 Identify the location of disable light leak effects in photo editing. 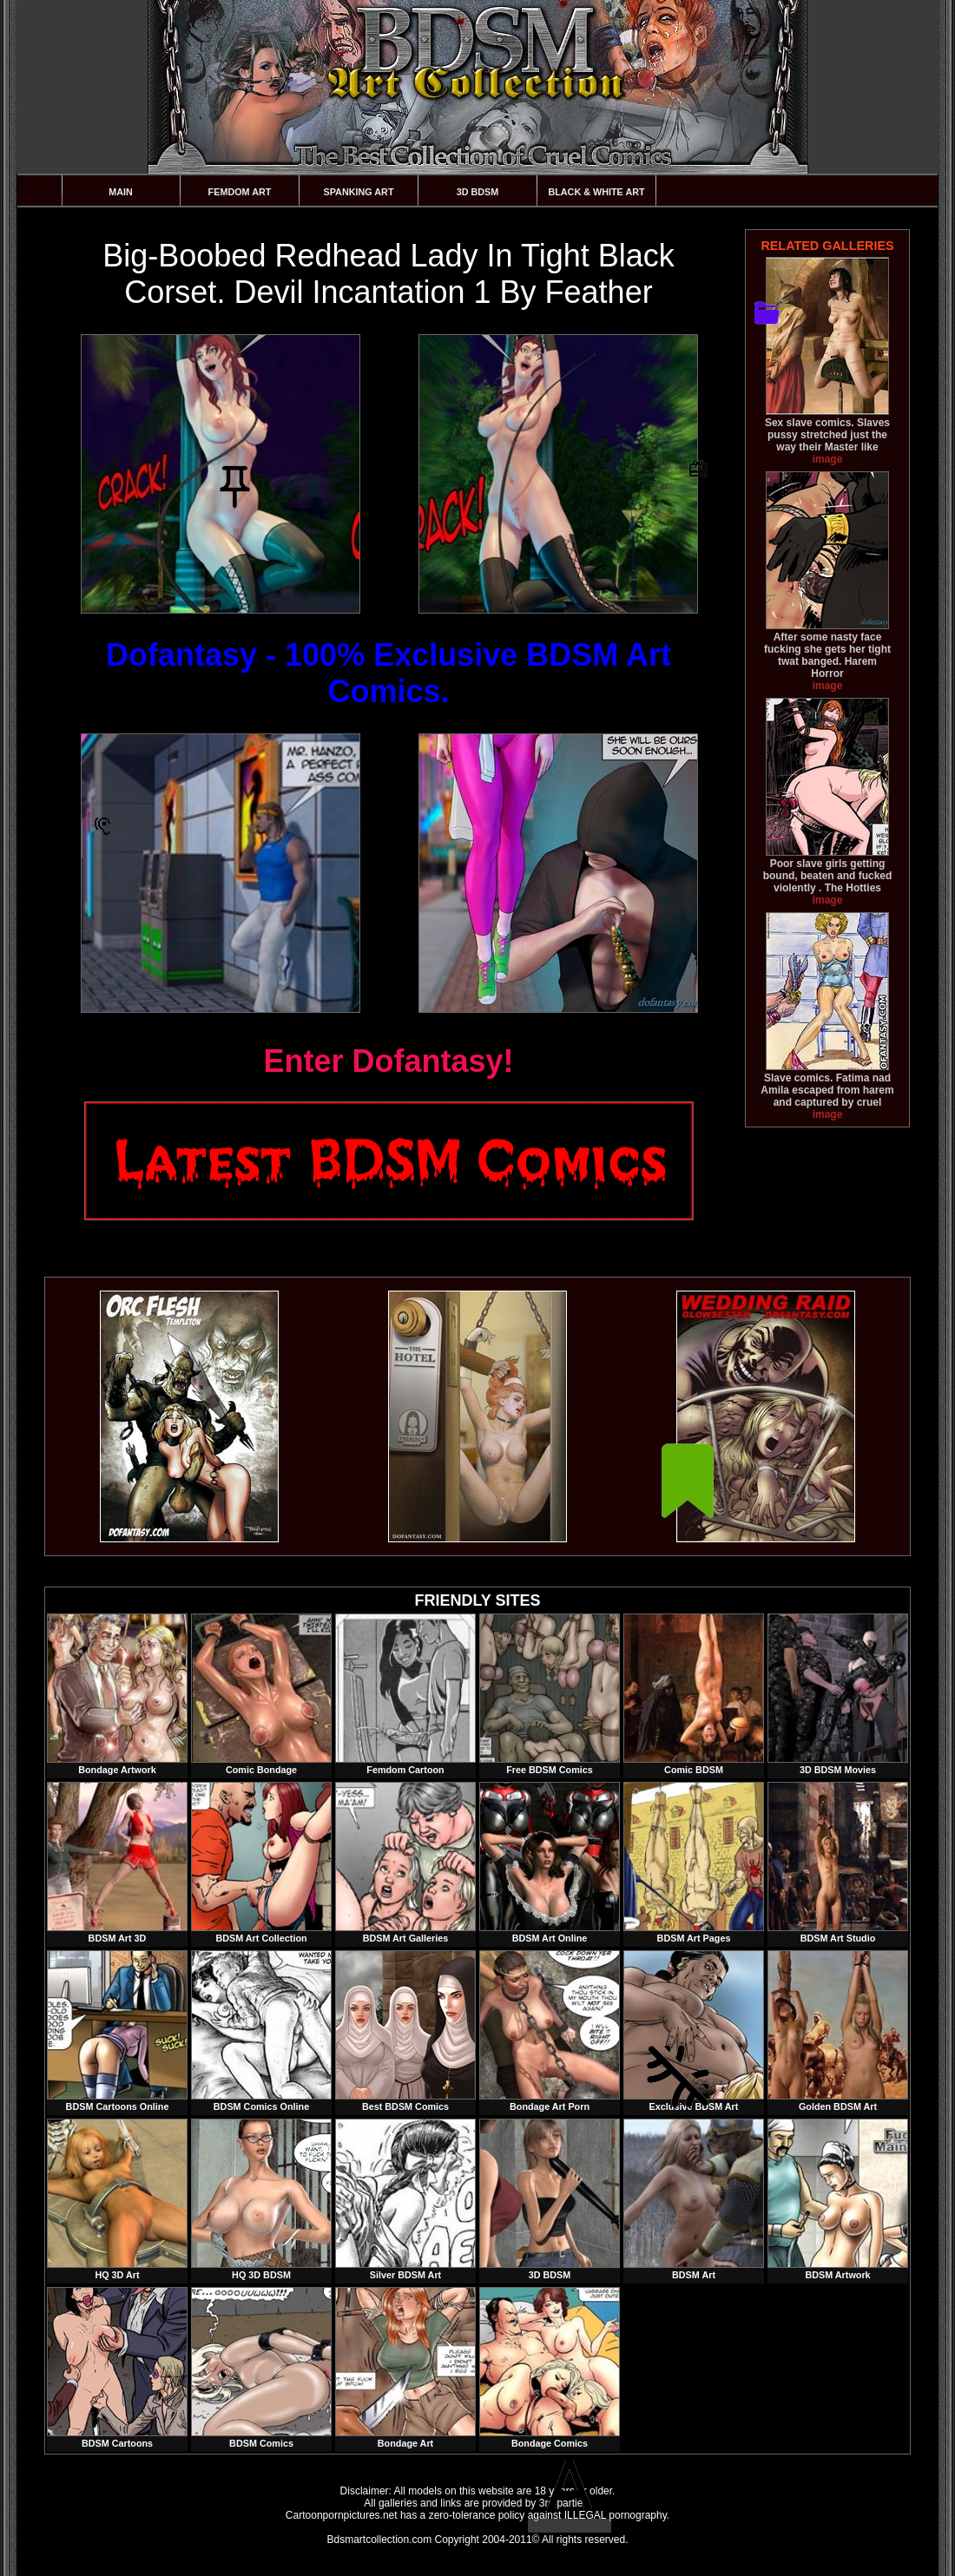
(678, 2076).